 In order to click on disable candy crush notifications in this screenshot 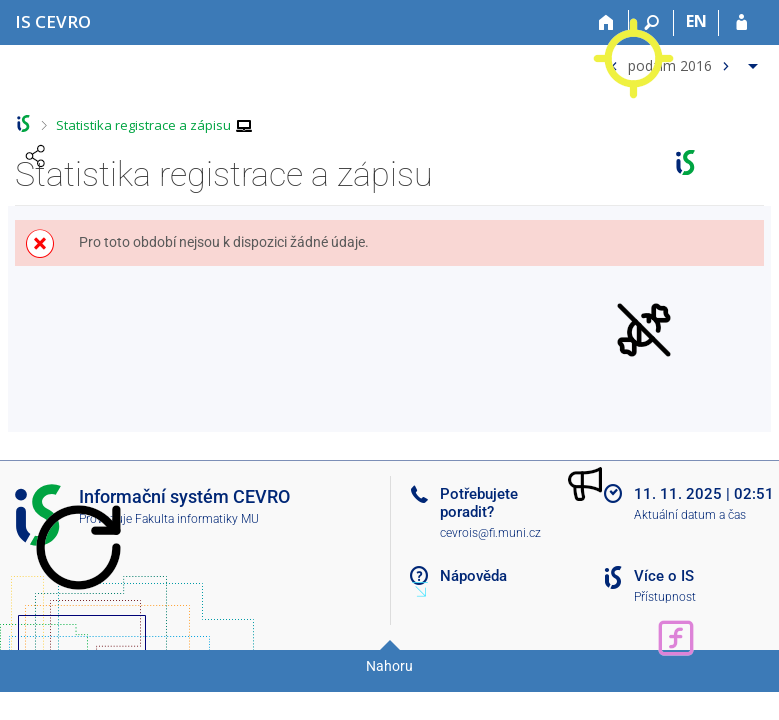, I will do `click(644, 330)`.